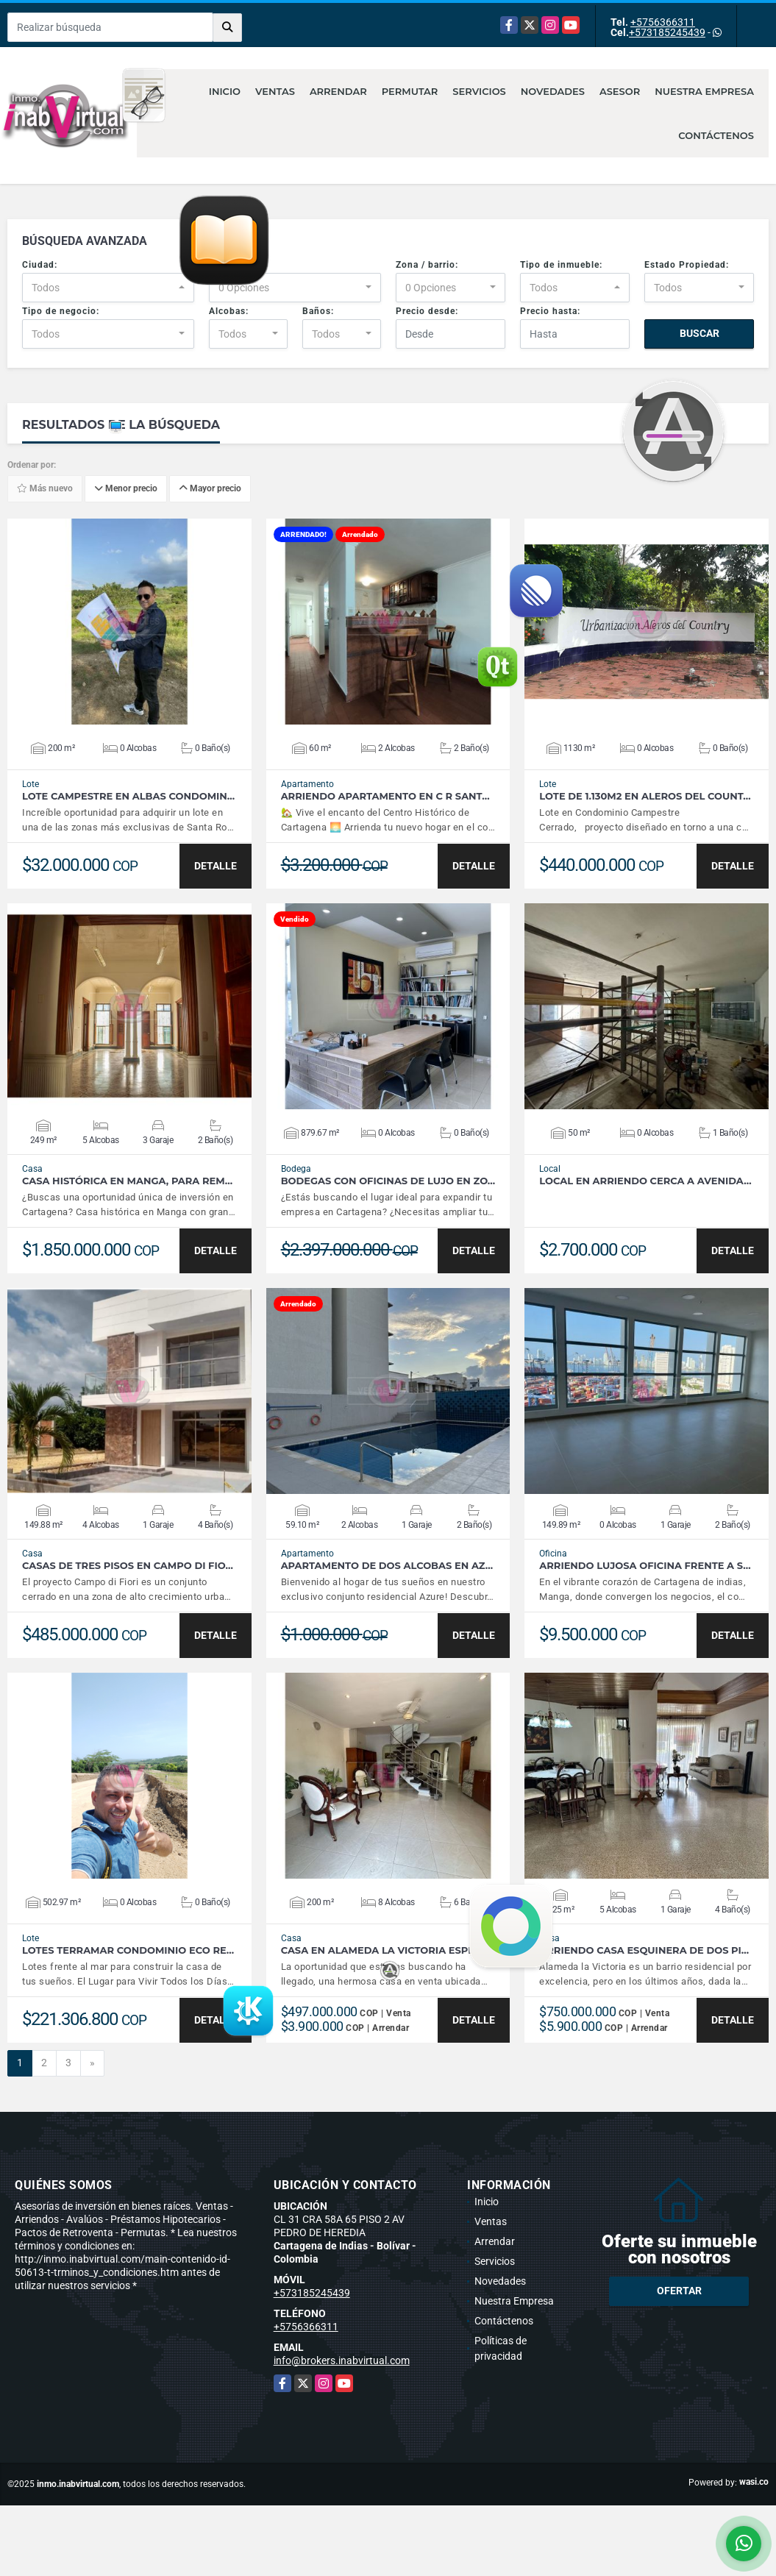  Describe the element at coordinates (143, 95) in the screenshot. I see `open office productivity suite` at that location.